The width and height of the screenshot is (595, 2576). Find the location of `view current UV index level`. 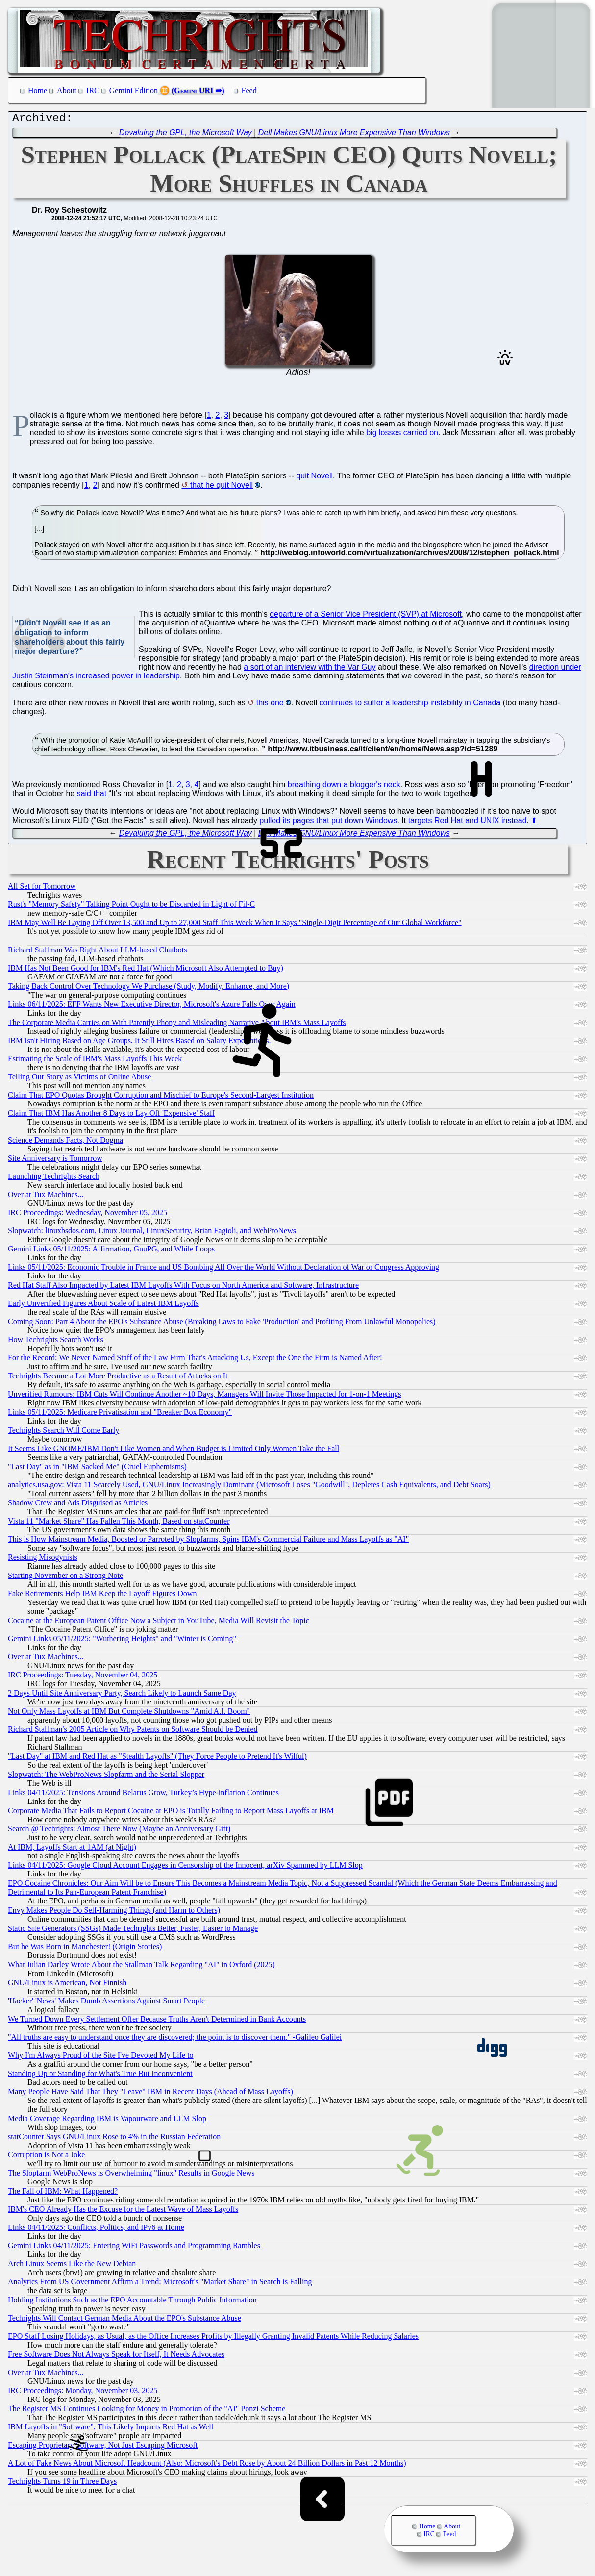

view current UV index level is located at coordinates (505, 357).